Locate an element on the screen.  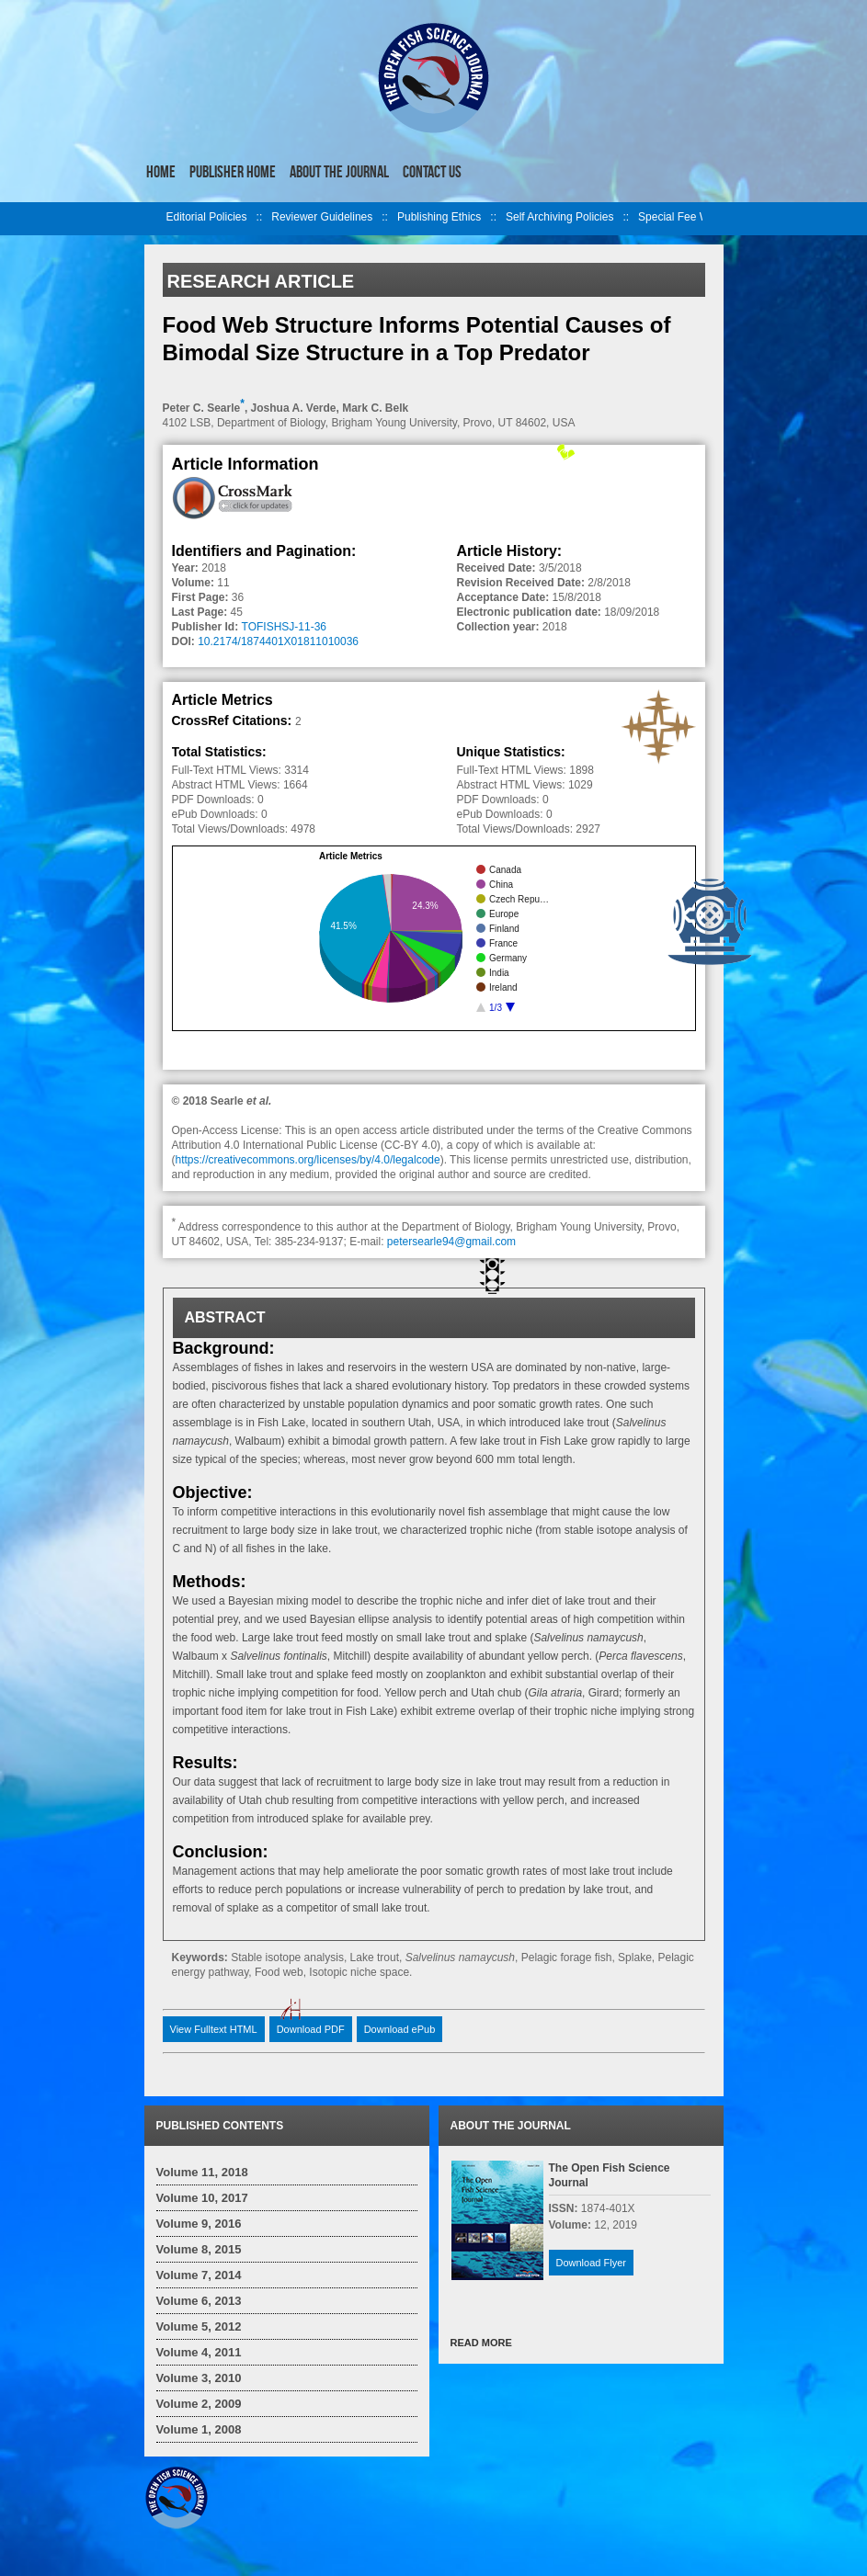
indicates a successful rugby conversion kick is located at coordinates (291, 2009).